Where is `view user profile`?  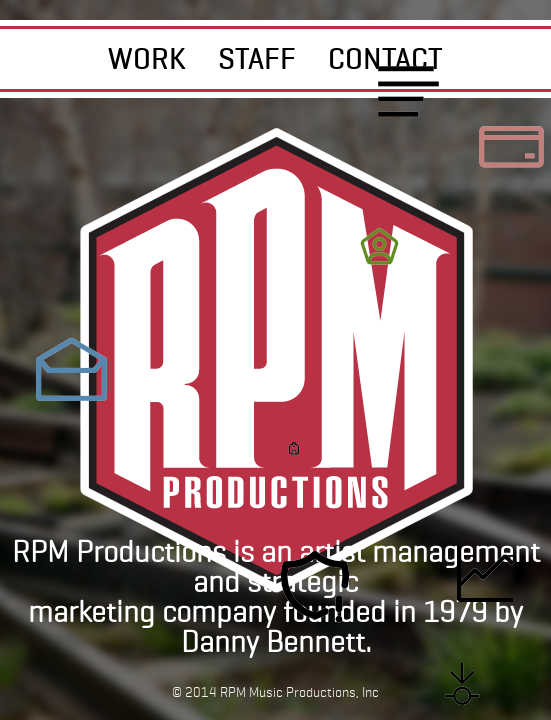 view user profile is located at coordinates (379, 247).